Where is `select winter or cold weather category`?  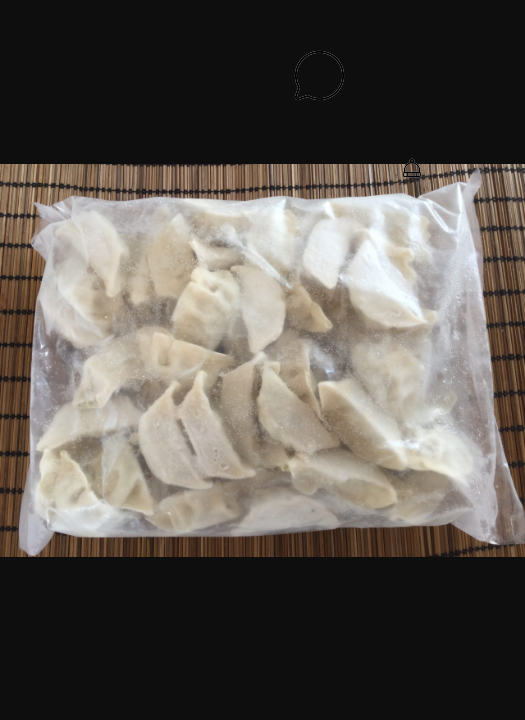 select winter or cold weather category is located at coordinates (412, 169).